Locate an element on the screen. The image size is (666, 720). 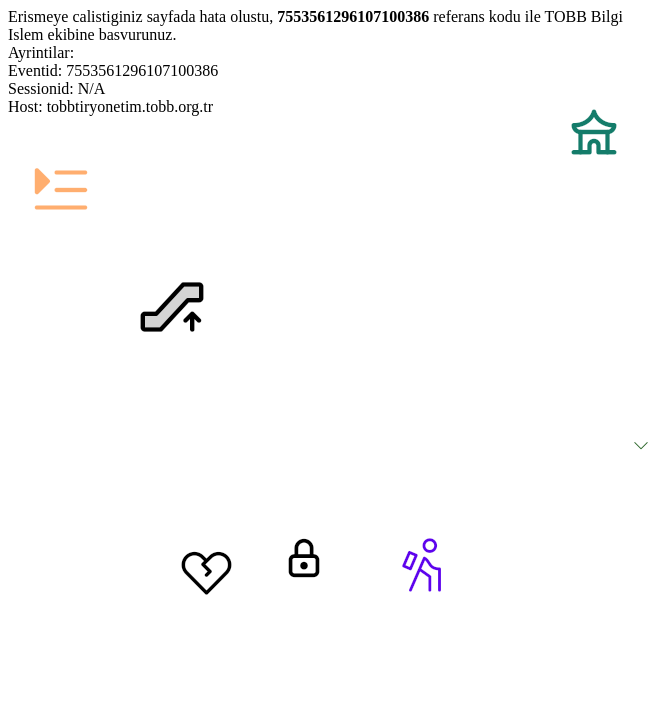
expand a dropdown menu is located at coordinates (641, 445).